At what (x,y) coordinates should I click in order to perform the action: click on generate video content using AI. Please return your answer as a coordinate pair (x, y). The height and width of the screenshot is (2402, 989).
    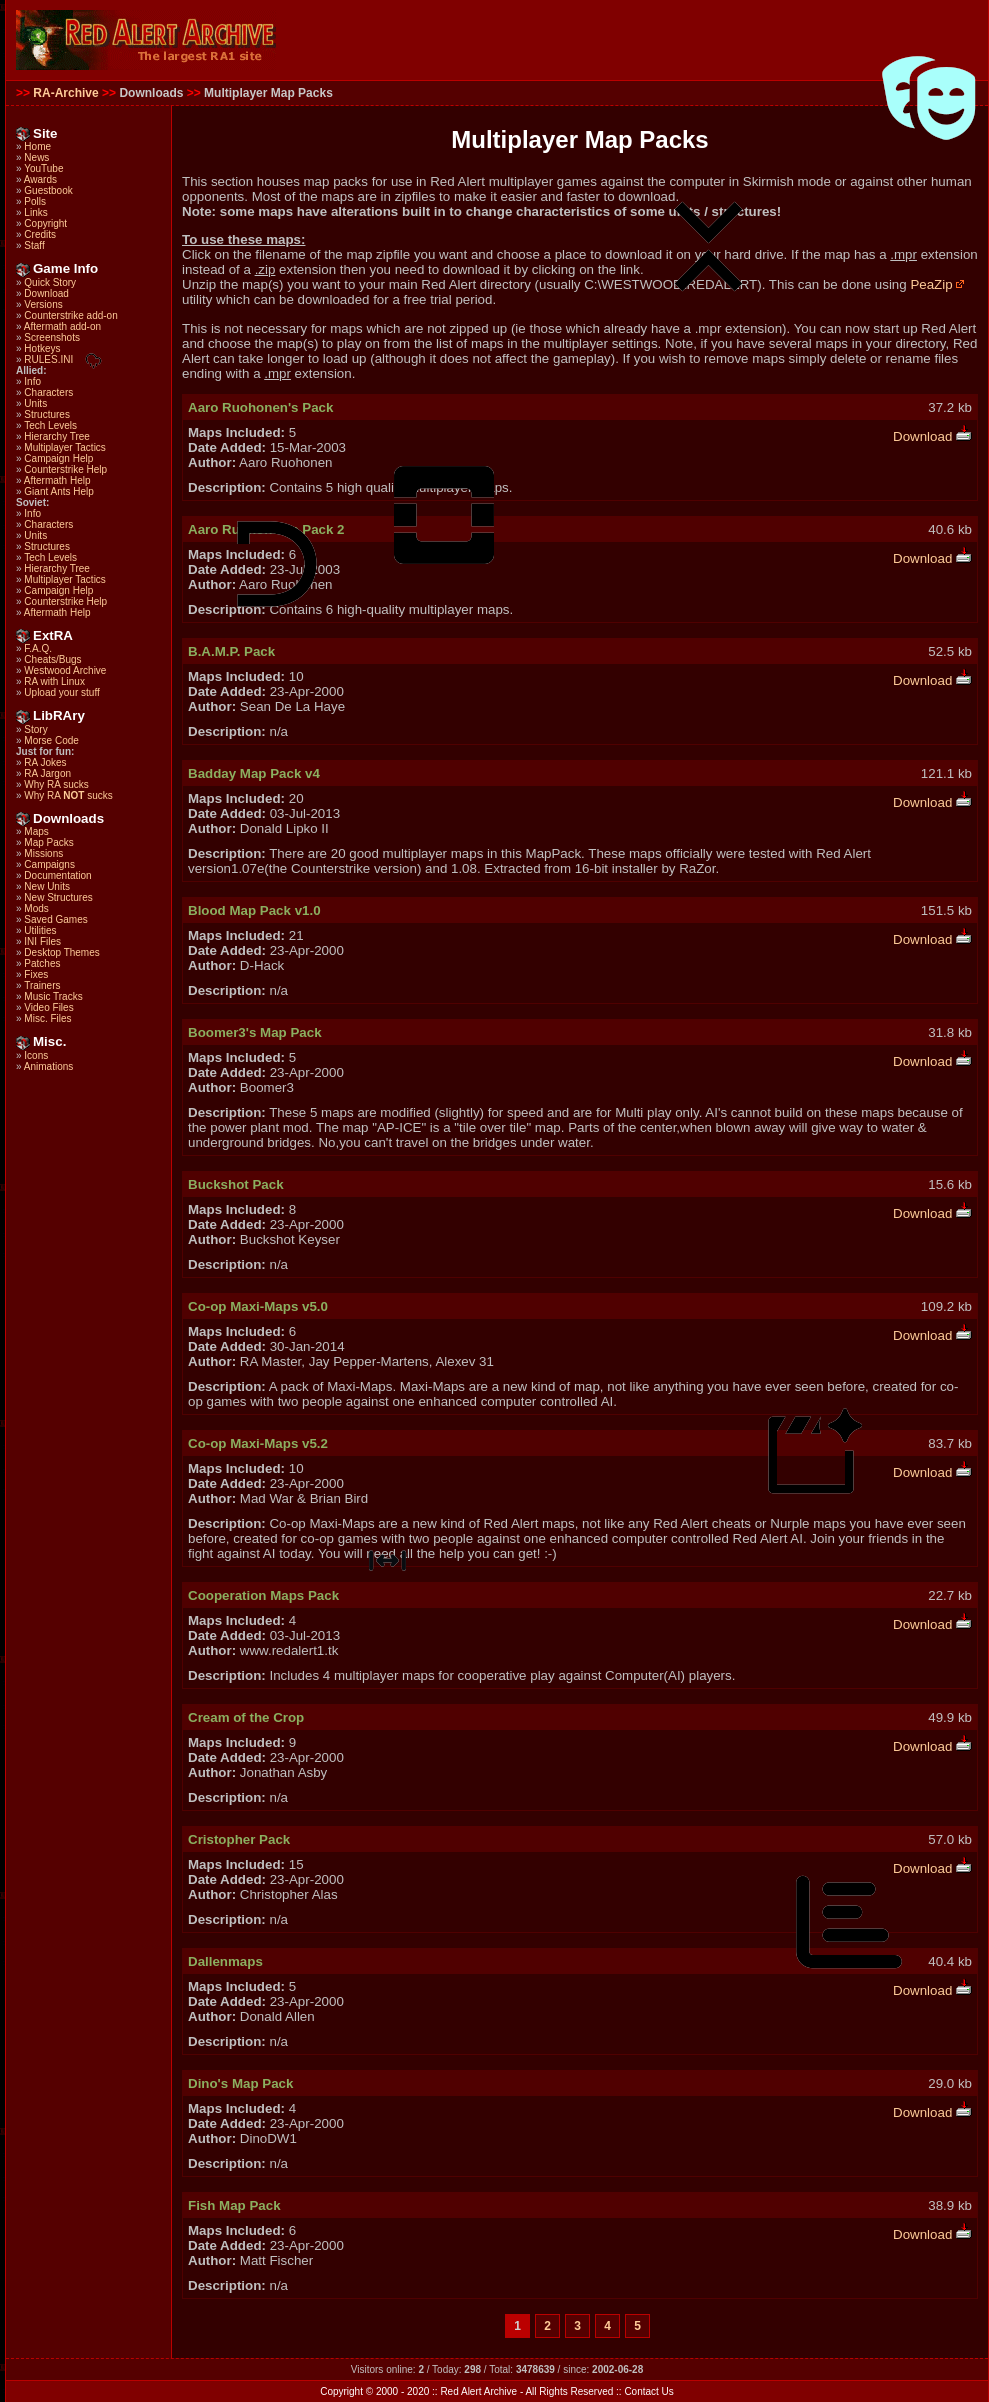
    Looking at the image, I should click on (811, 1455).